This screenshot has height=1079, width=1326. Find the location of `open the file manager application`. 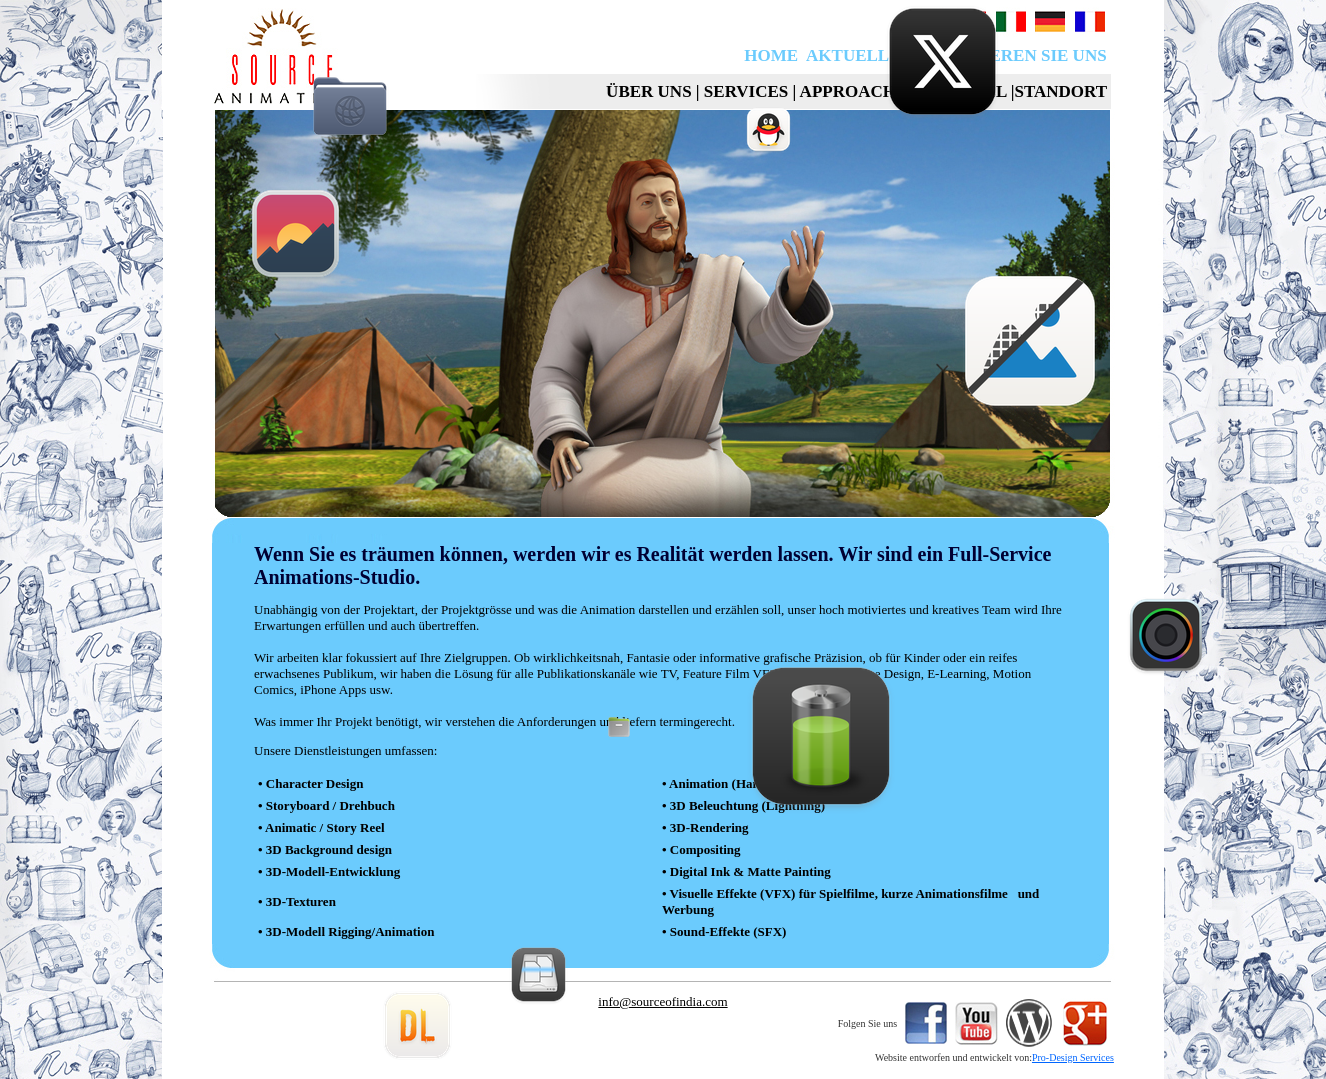

open the file manager application is located at coordinates (619, 727).